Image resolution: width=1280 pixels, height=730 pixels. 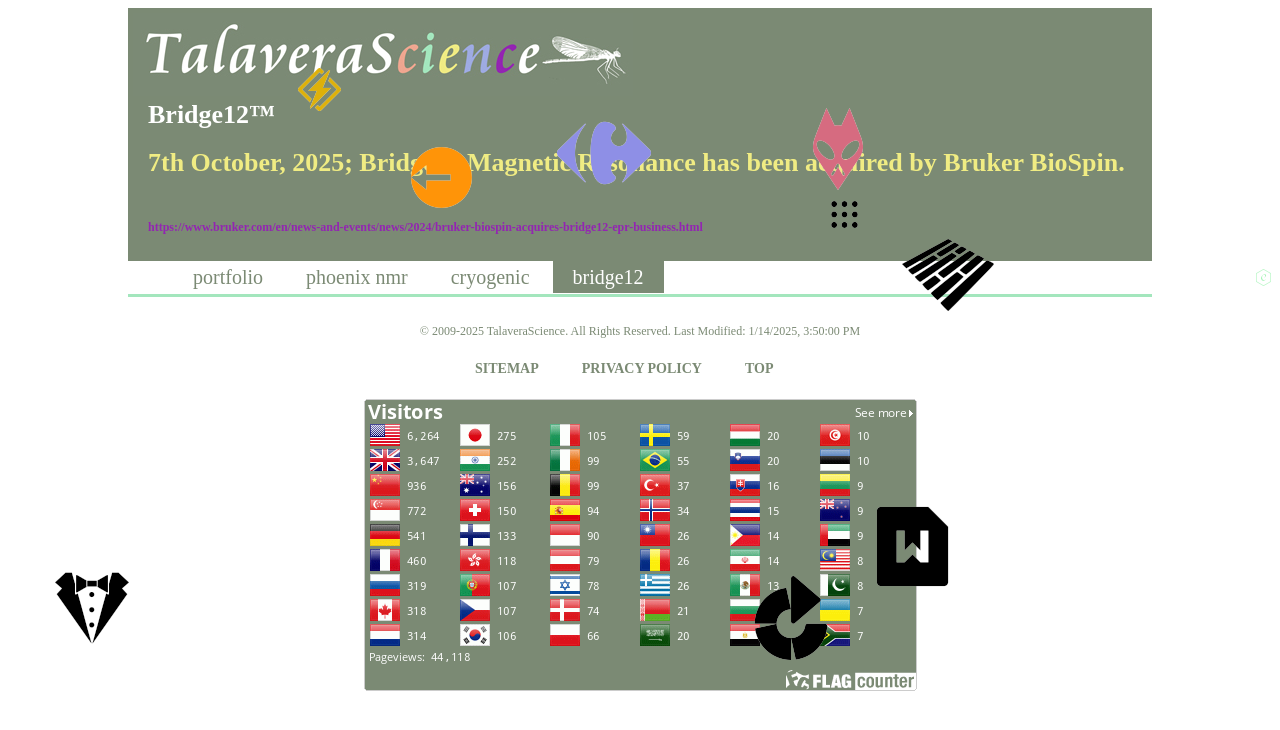 What do you see at coordinates (604, 153) in the screenshot?
I see `open the Carrefour shopping app` at bounding box center [604, 153].